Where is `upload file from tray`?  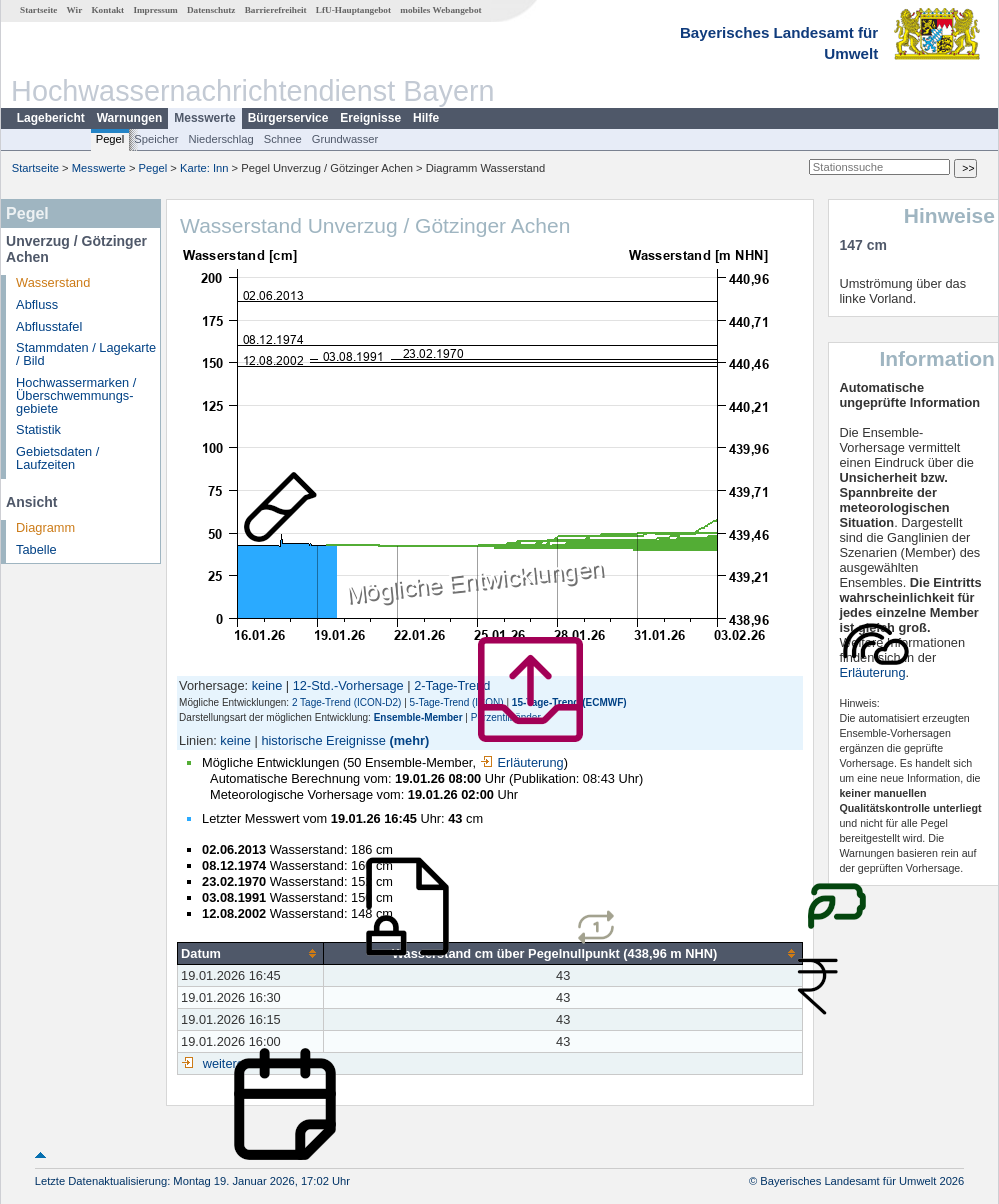
upload file from tray is located at coordinates (530, 689).